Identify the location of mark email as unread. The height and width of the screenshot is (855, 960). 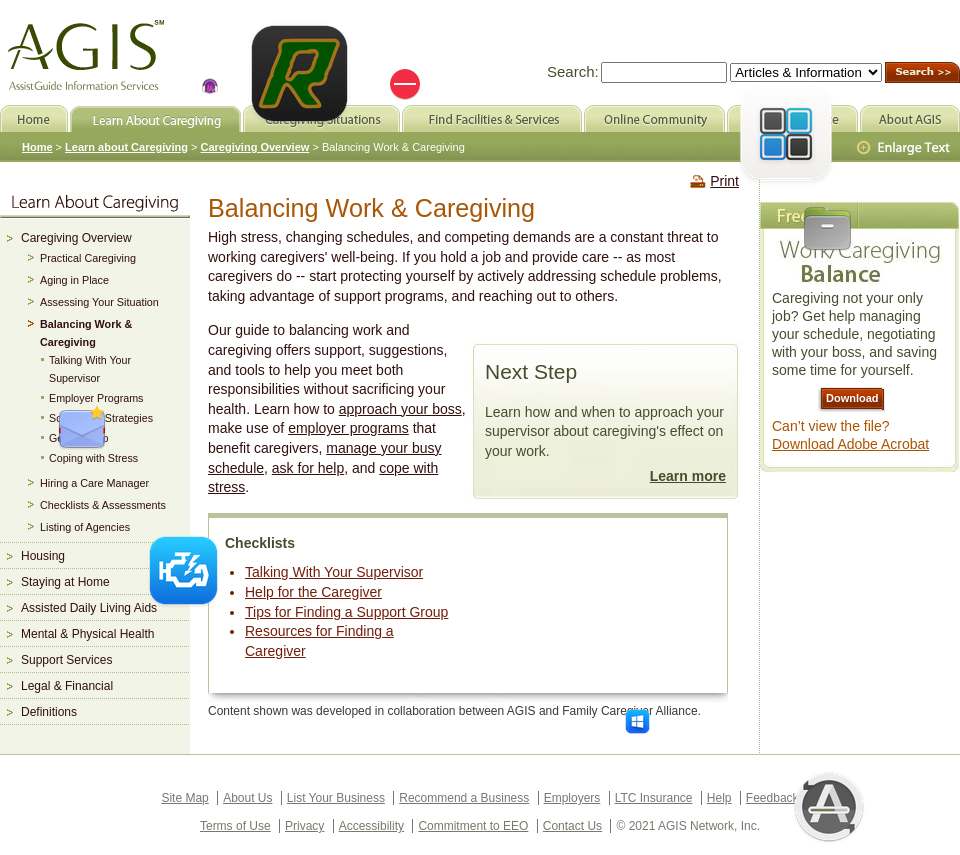
(82, 429).